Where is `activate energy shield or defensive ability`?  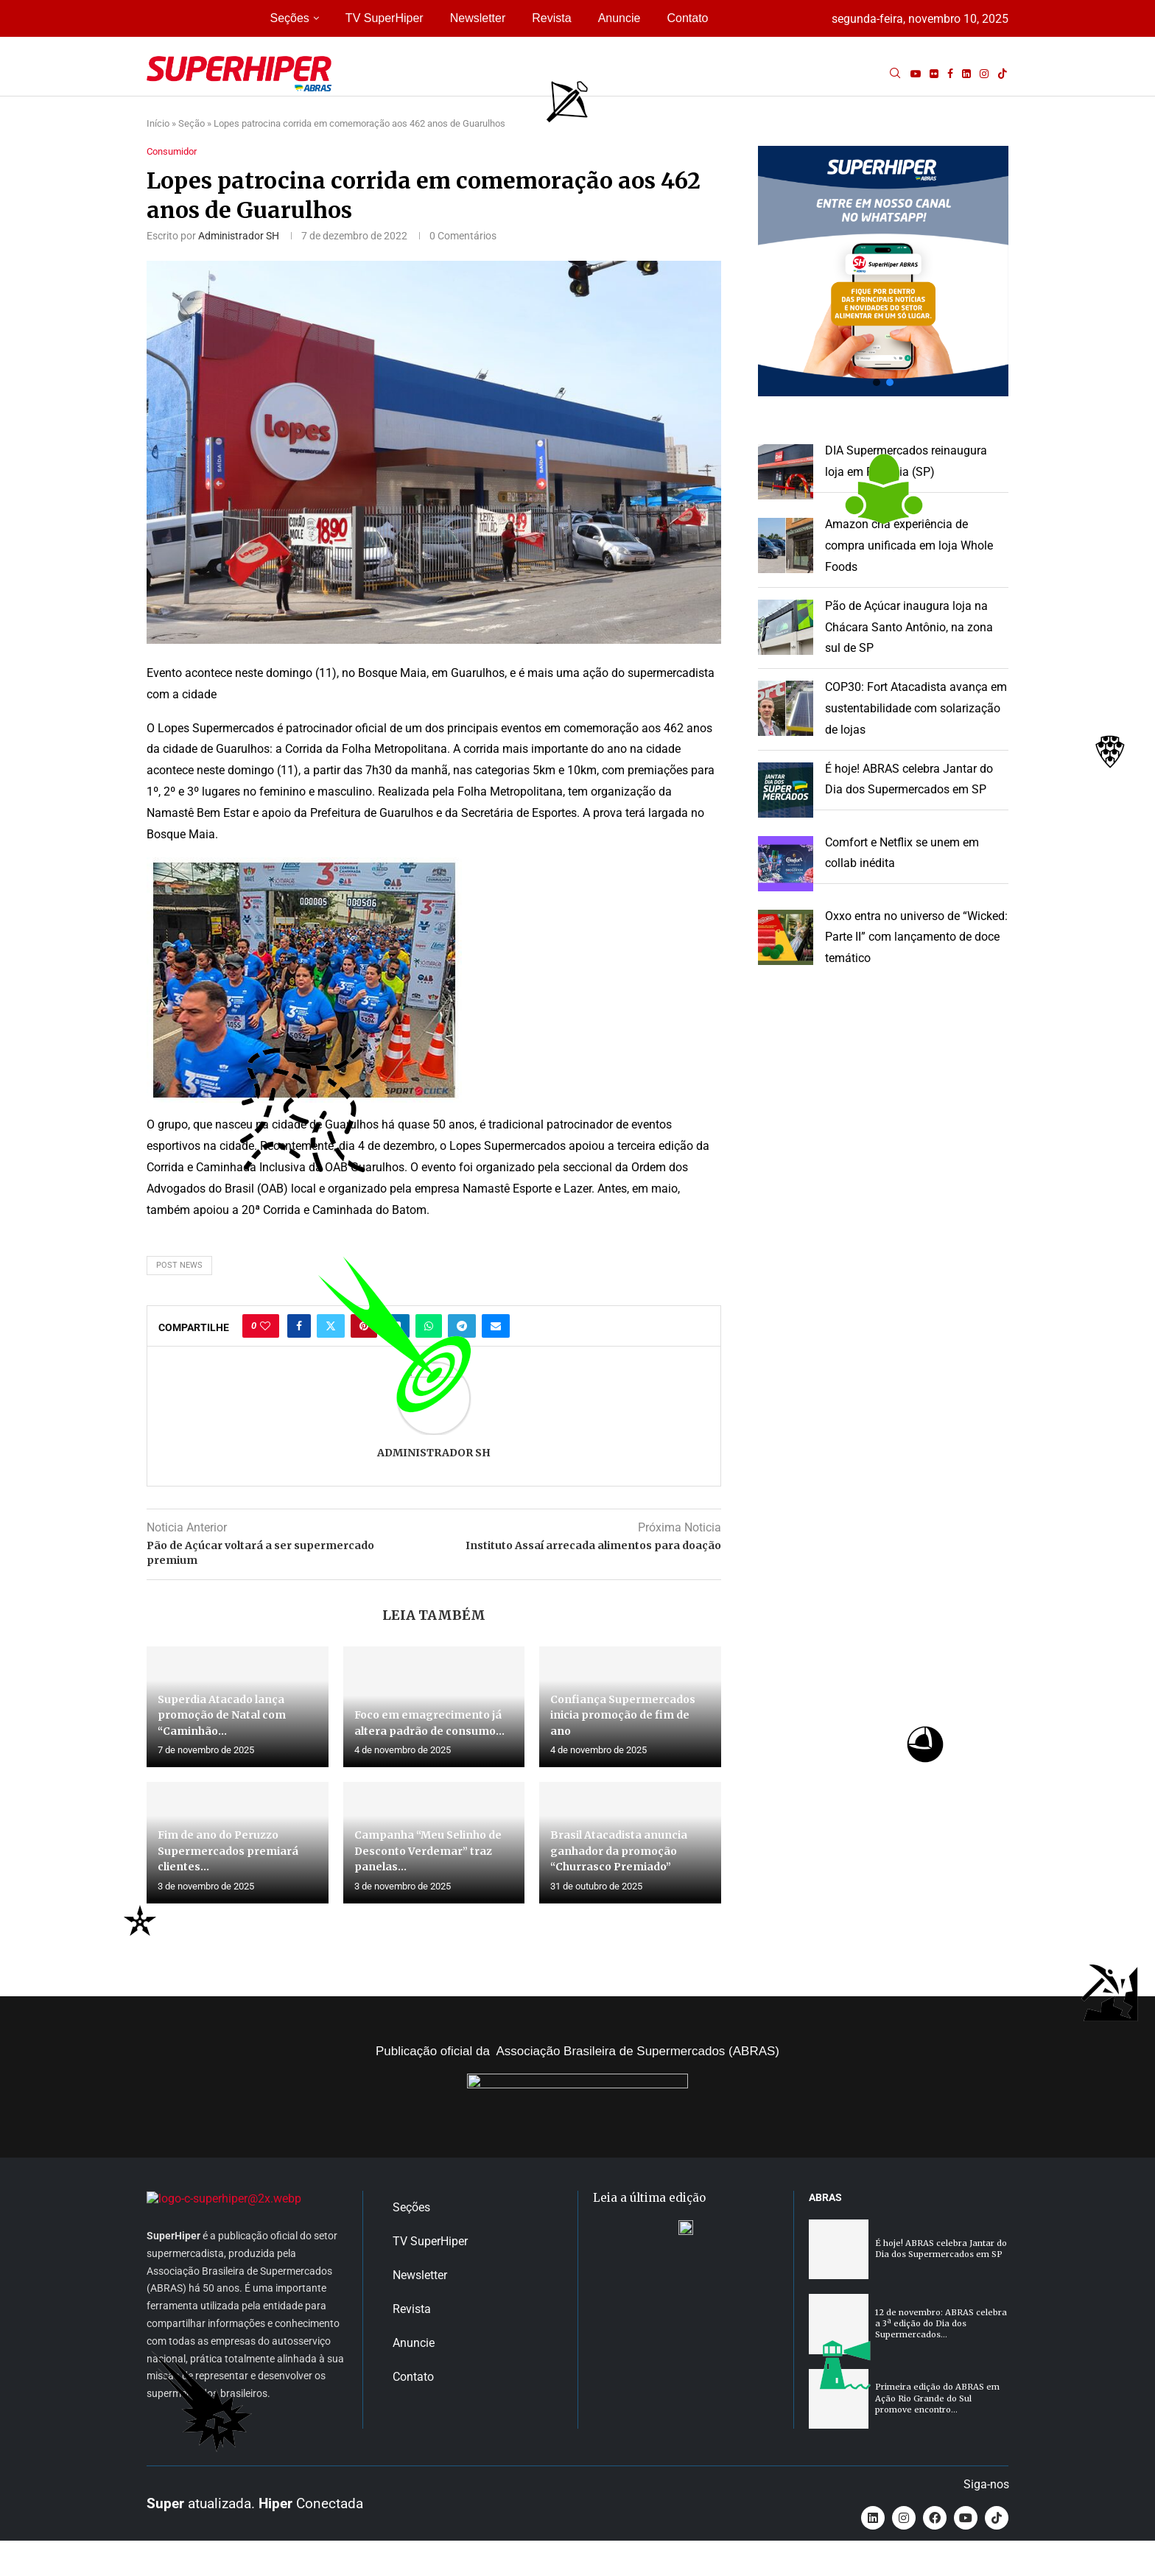 activate energy shield or defensive ability is located at coordinates (1110, 752).